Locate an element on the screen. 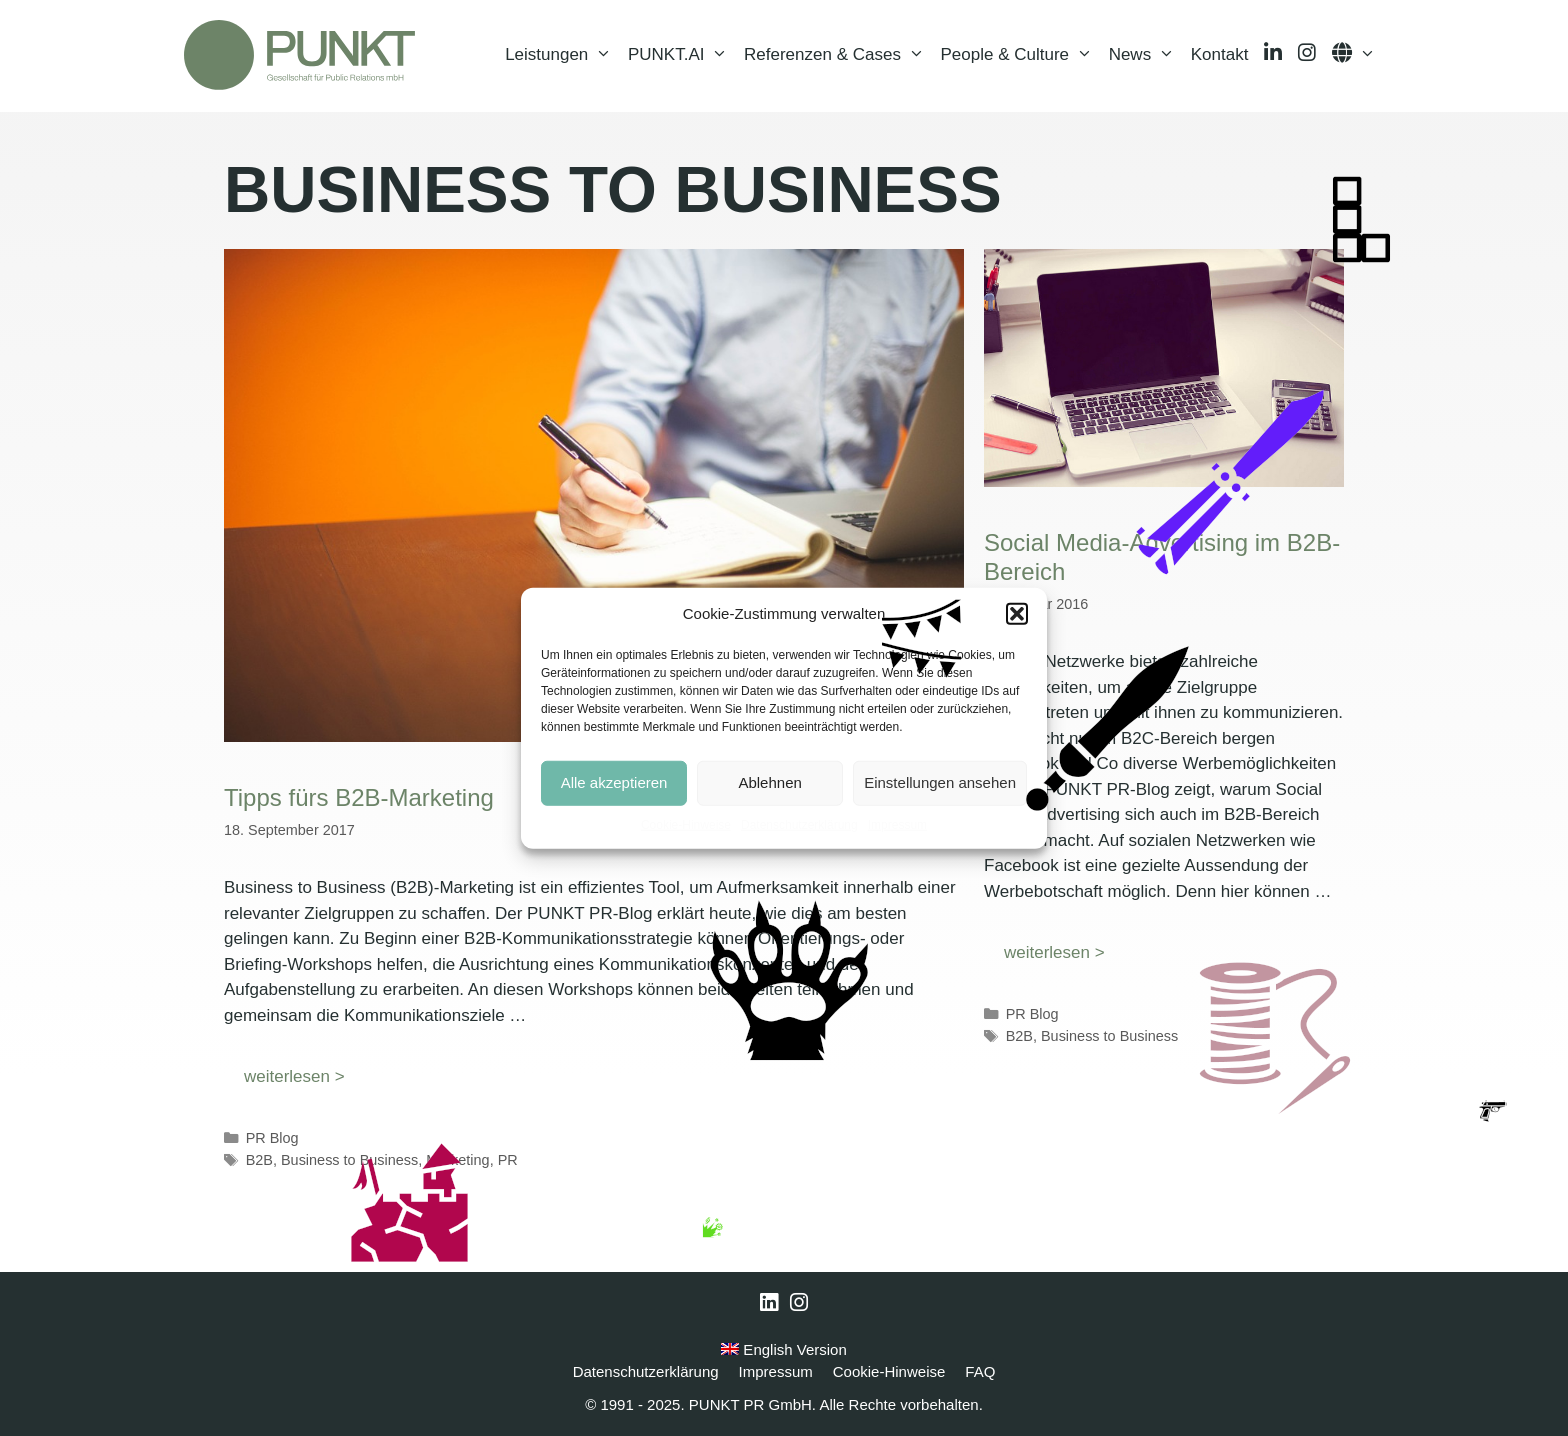  access pet-related features or settings is located at coordinates (790, 979).